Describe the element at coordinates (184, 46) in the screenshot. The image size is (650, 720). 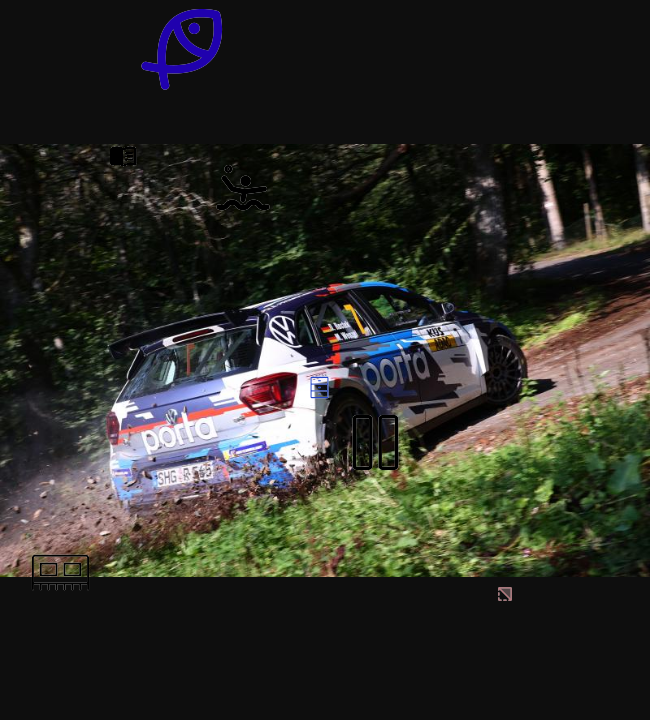
I see `indicates seafood or fish-related content` at that location.